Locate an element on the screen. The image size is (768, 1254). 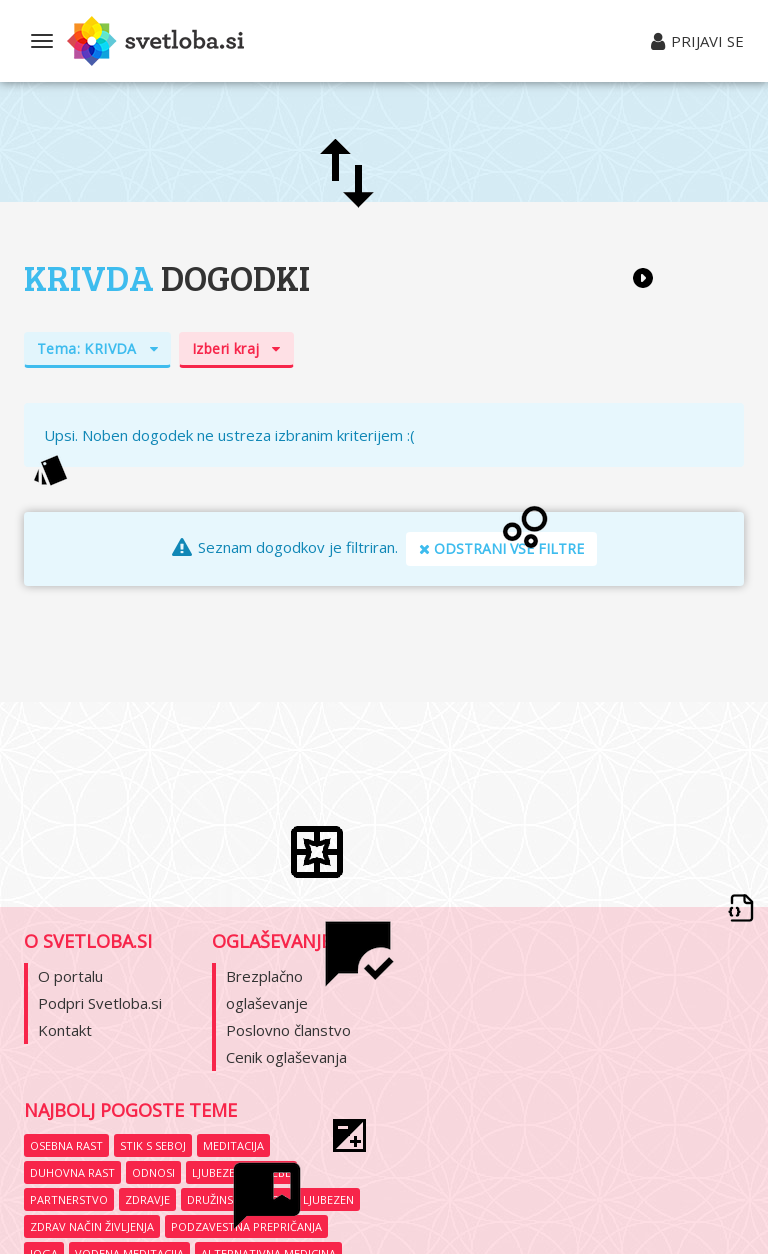
adjust image exposure settings is located at coordinates (349, 1135).